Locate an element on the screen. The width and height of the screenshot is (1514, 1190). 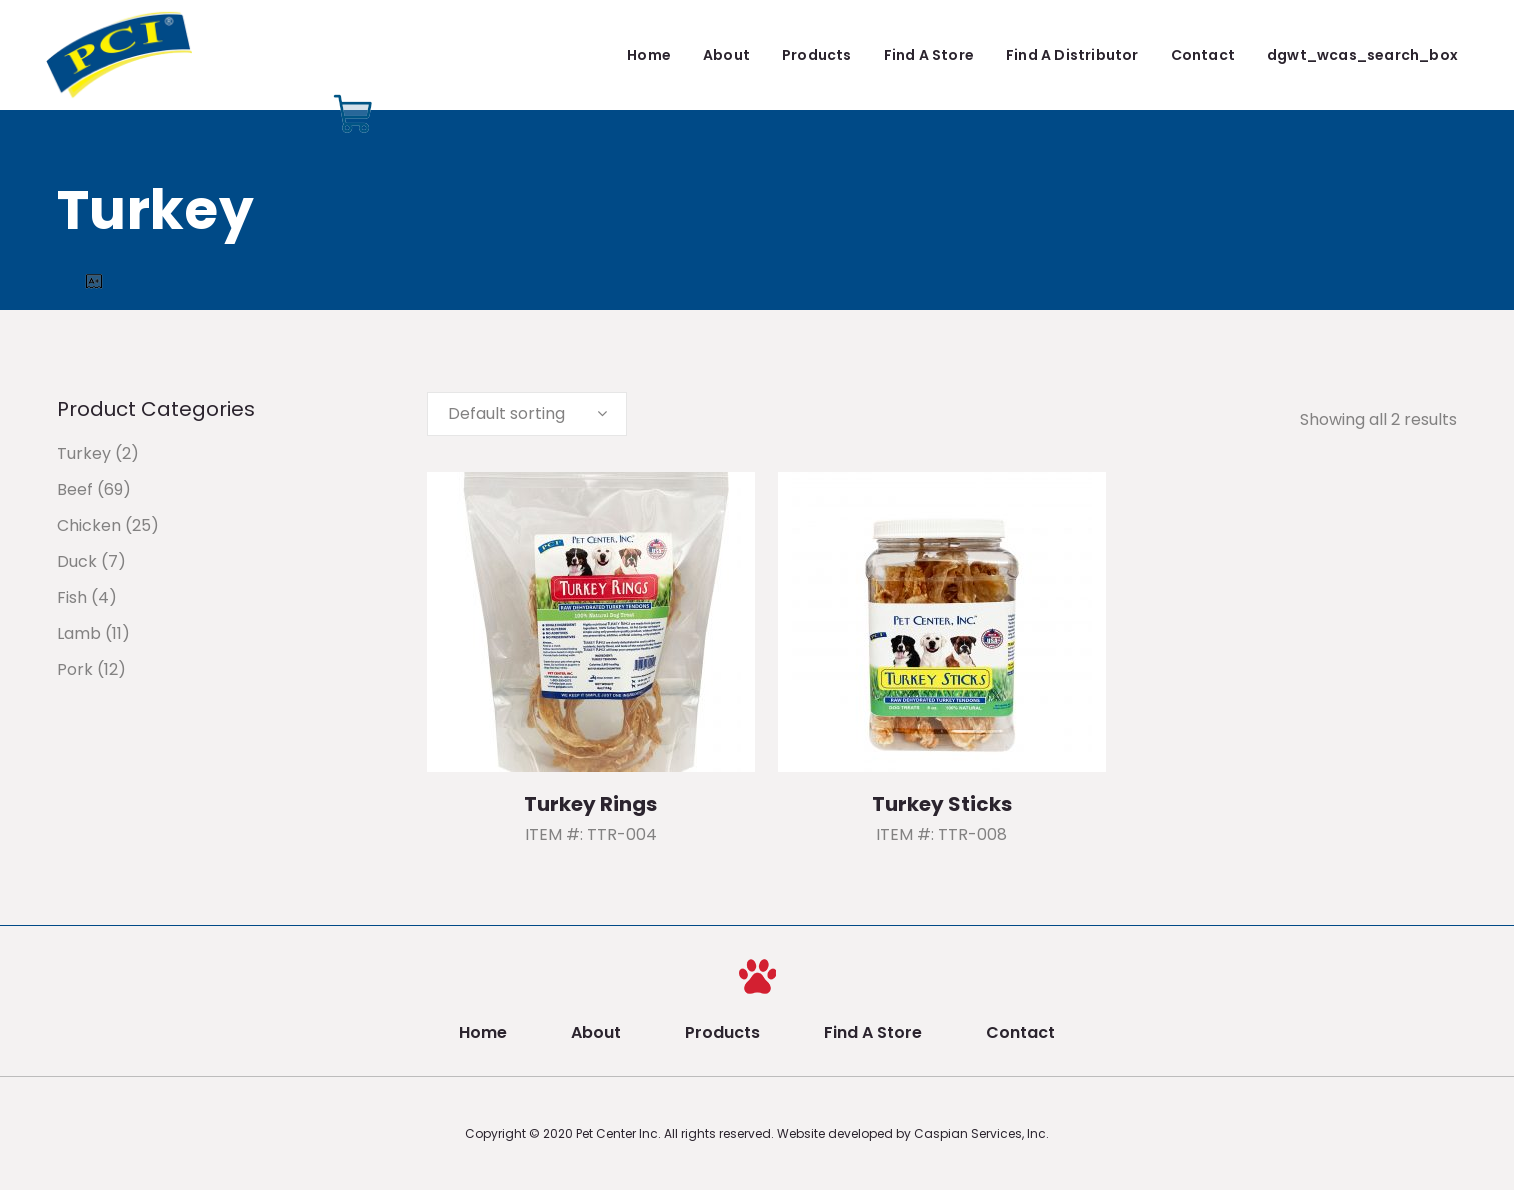
view your shopping cart is located at coordinates (353, 114).